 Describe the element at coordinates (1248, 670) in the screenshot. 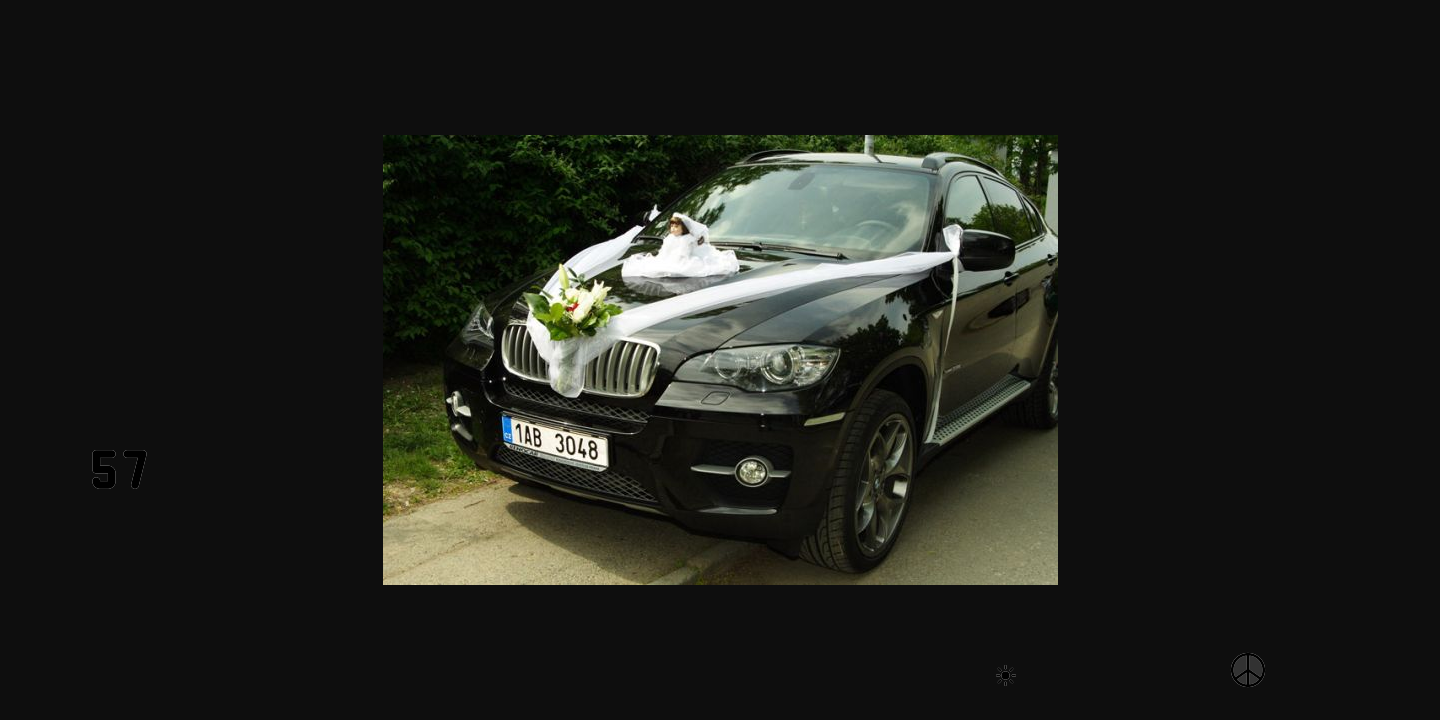

I see `indicates peaceful or non-violent content` at that location.